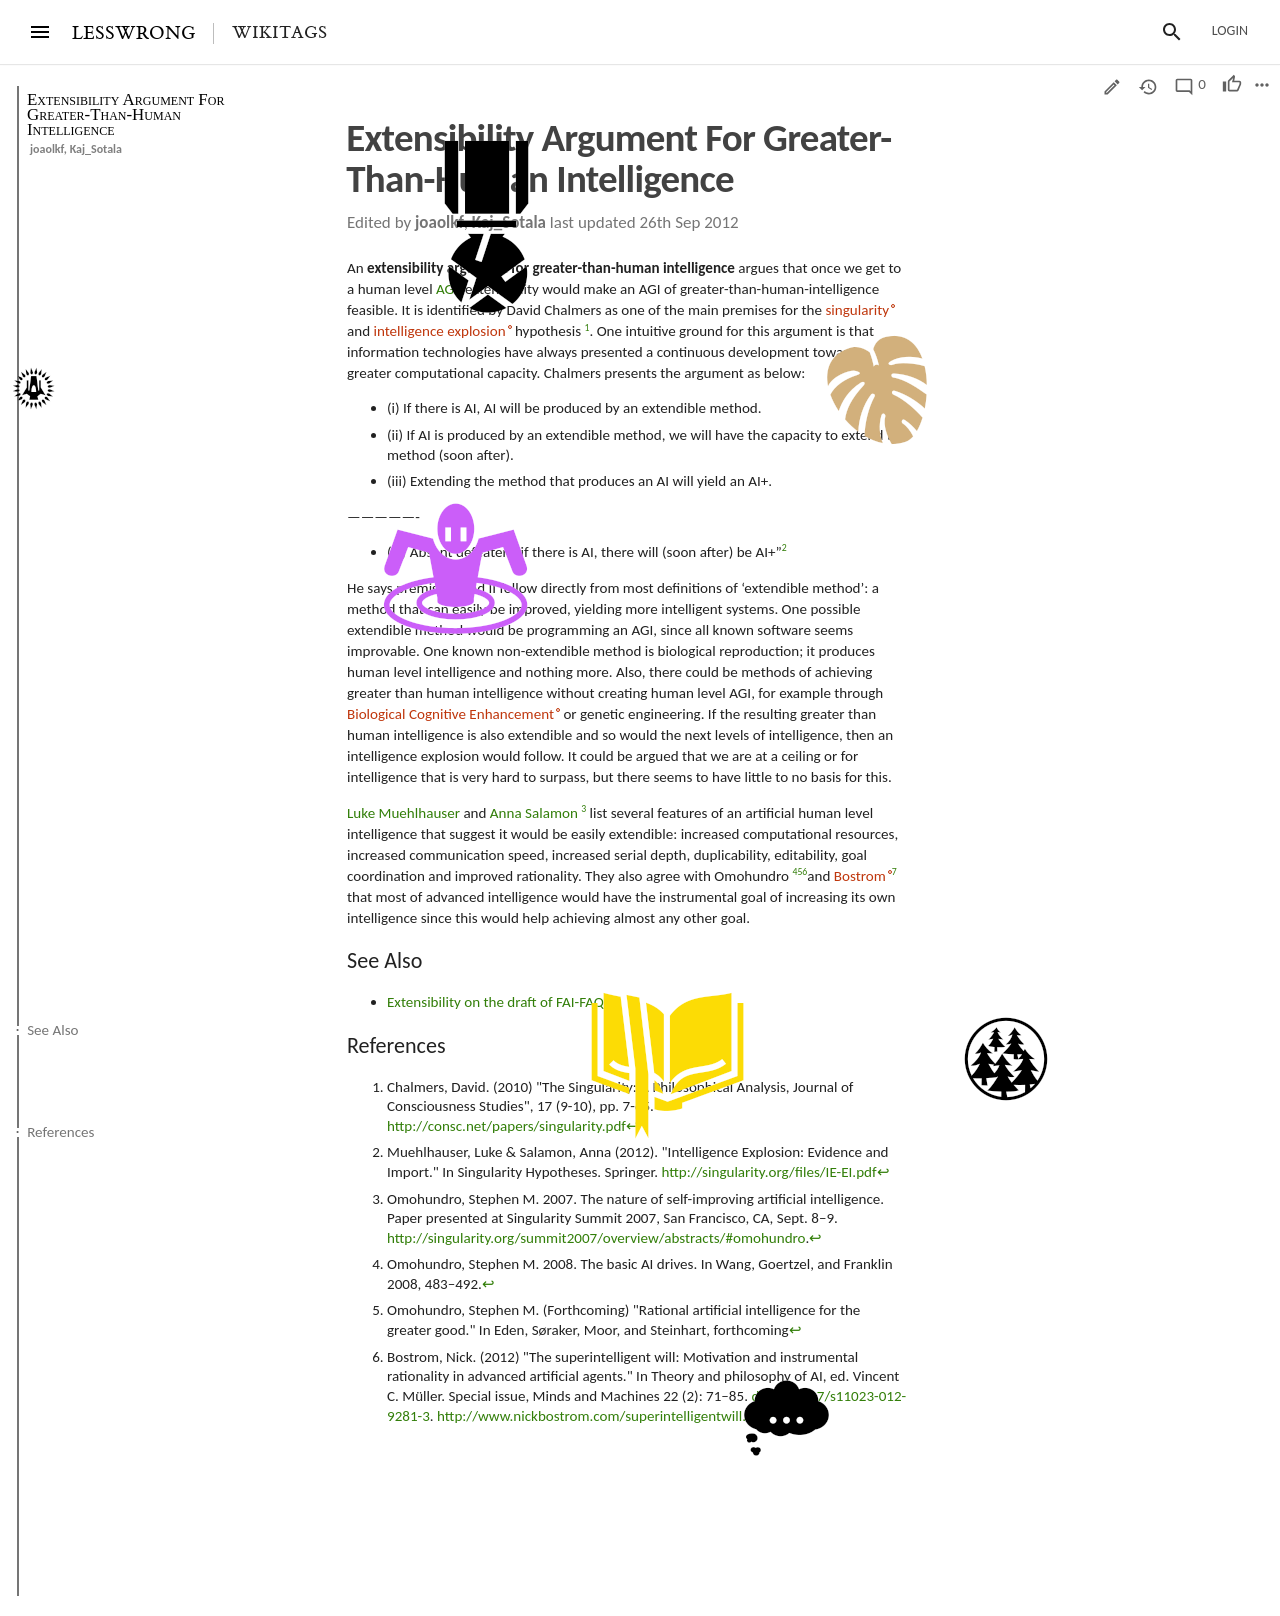  What do you see at coordinates (1006, 1059) in the screenshot?
I see `explore forest or nature areas in-game` at bounding box center [1006, 1059].